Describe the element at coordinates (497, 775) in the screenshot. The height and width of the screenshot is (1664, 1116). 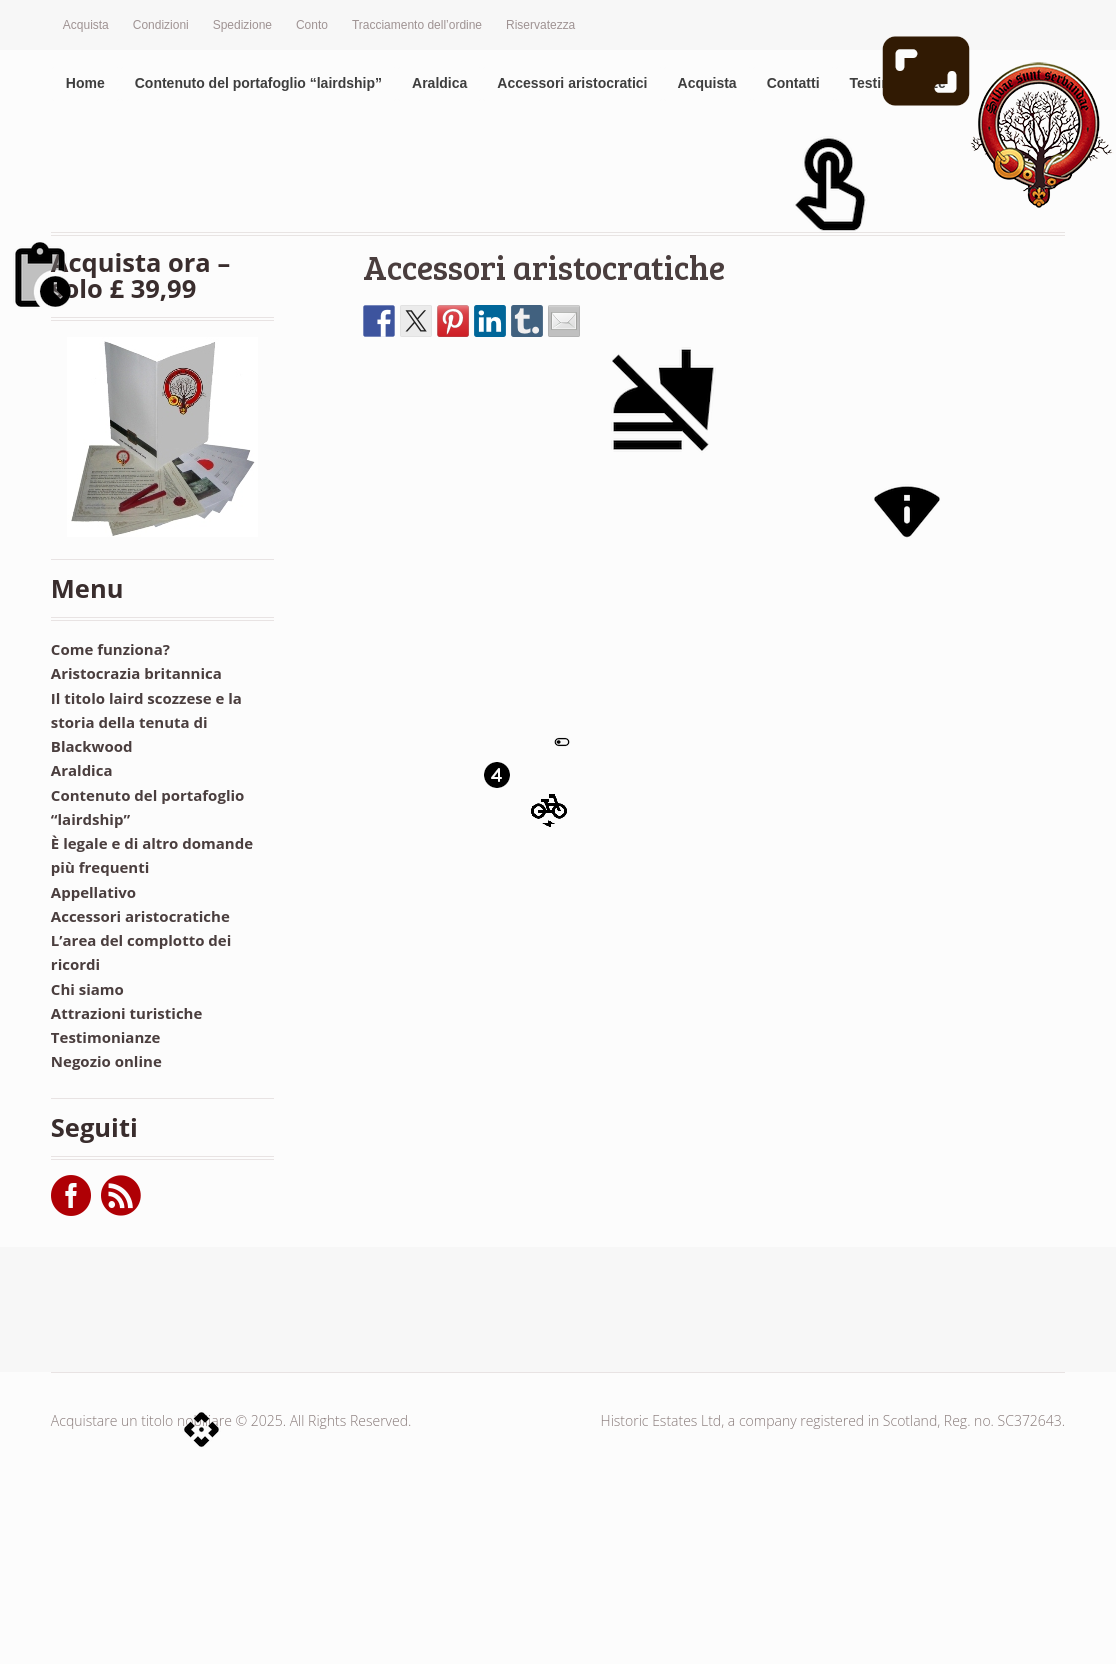
I see `indicates step four in a multi-step process` at that location.